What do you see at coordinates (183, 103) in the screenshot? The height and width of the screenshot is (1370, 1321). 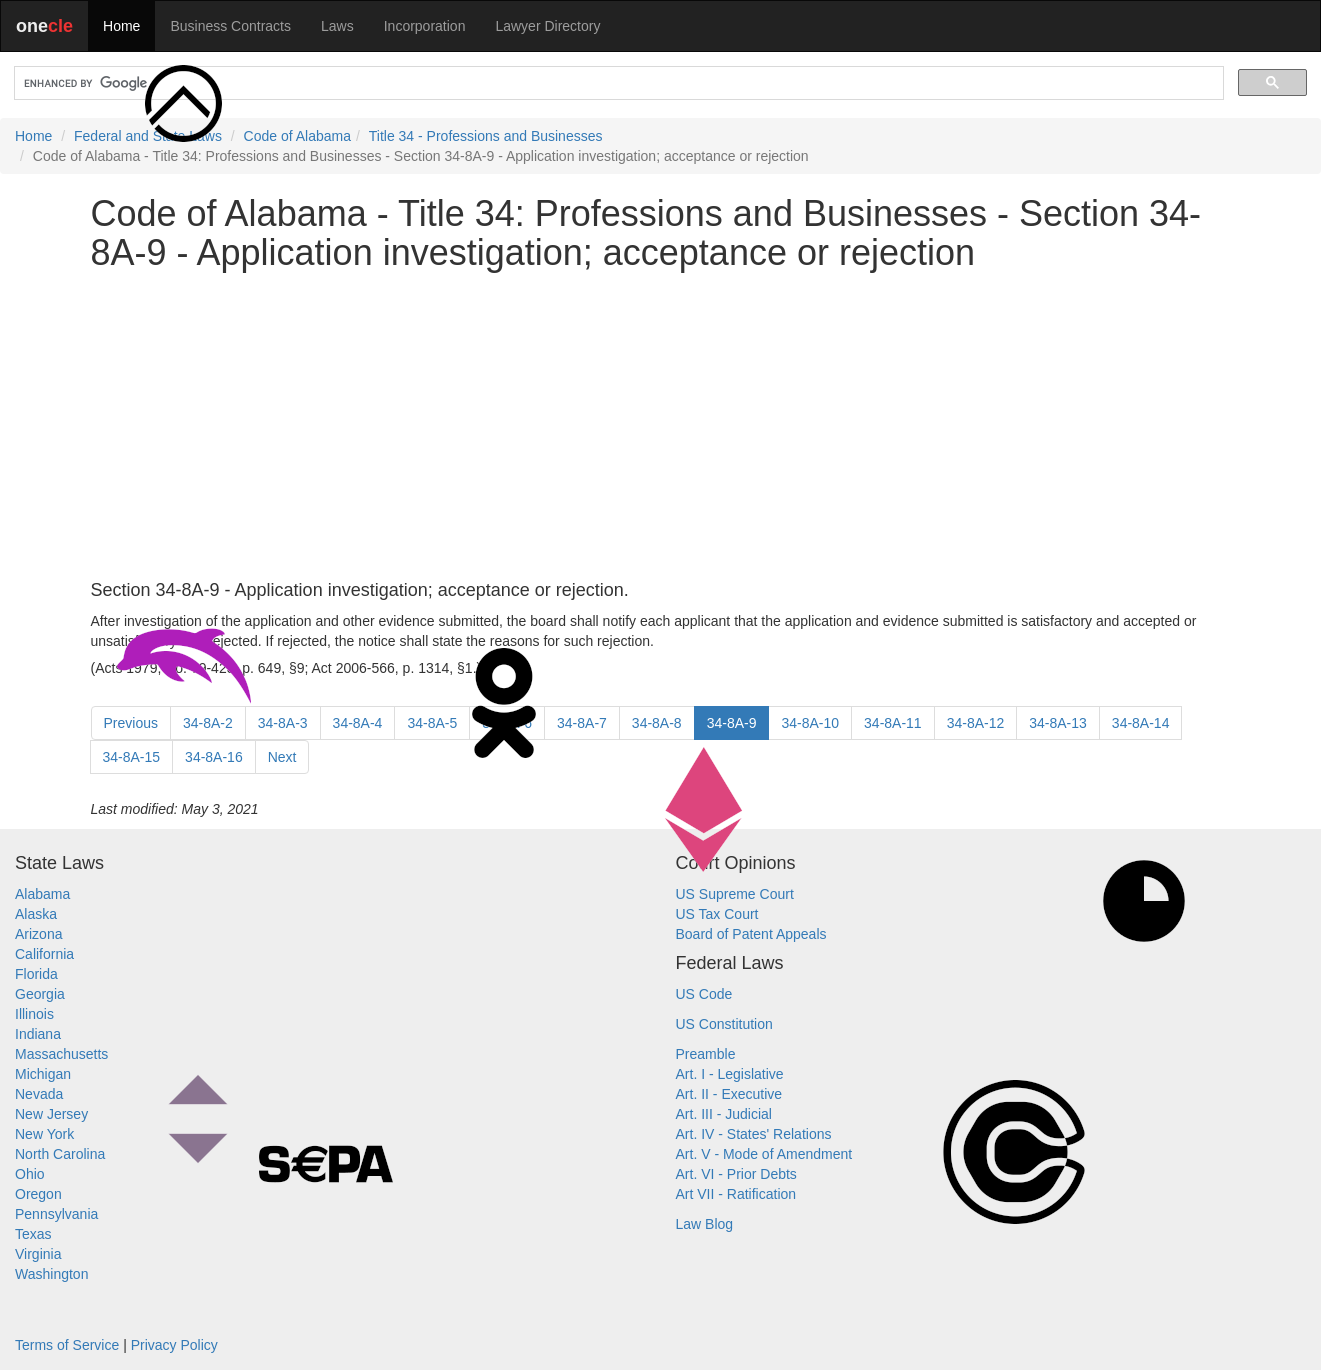 I see `open the openHAB smart home dashboard` at bounding box center [183, 103].